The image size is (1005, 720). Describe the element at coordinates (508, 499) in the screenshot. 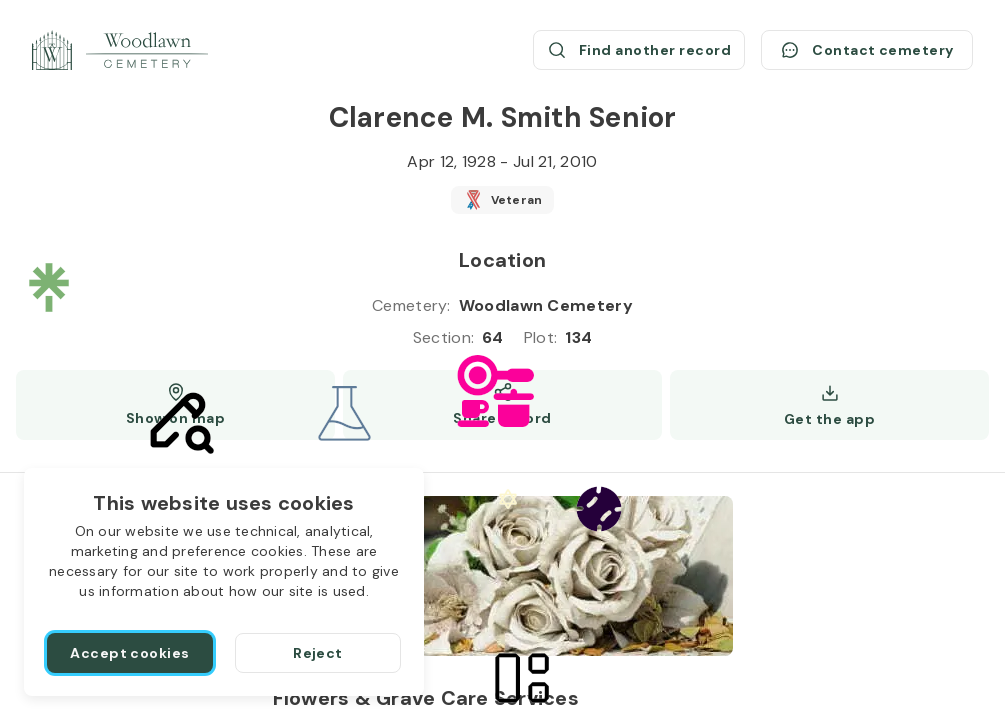

I see `indicates Jewish religious content or services` at that location.